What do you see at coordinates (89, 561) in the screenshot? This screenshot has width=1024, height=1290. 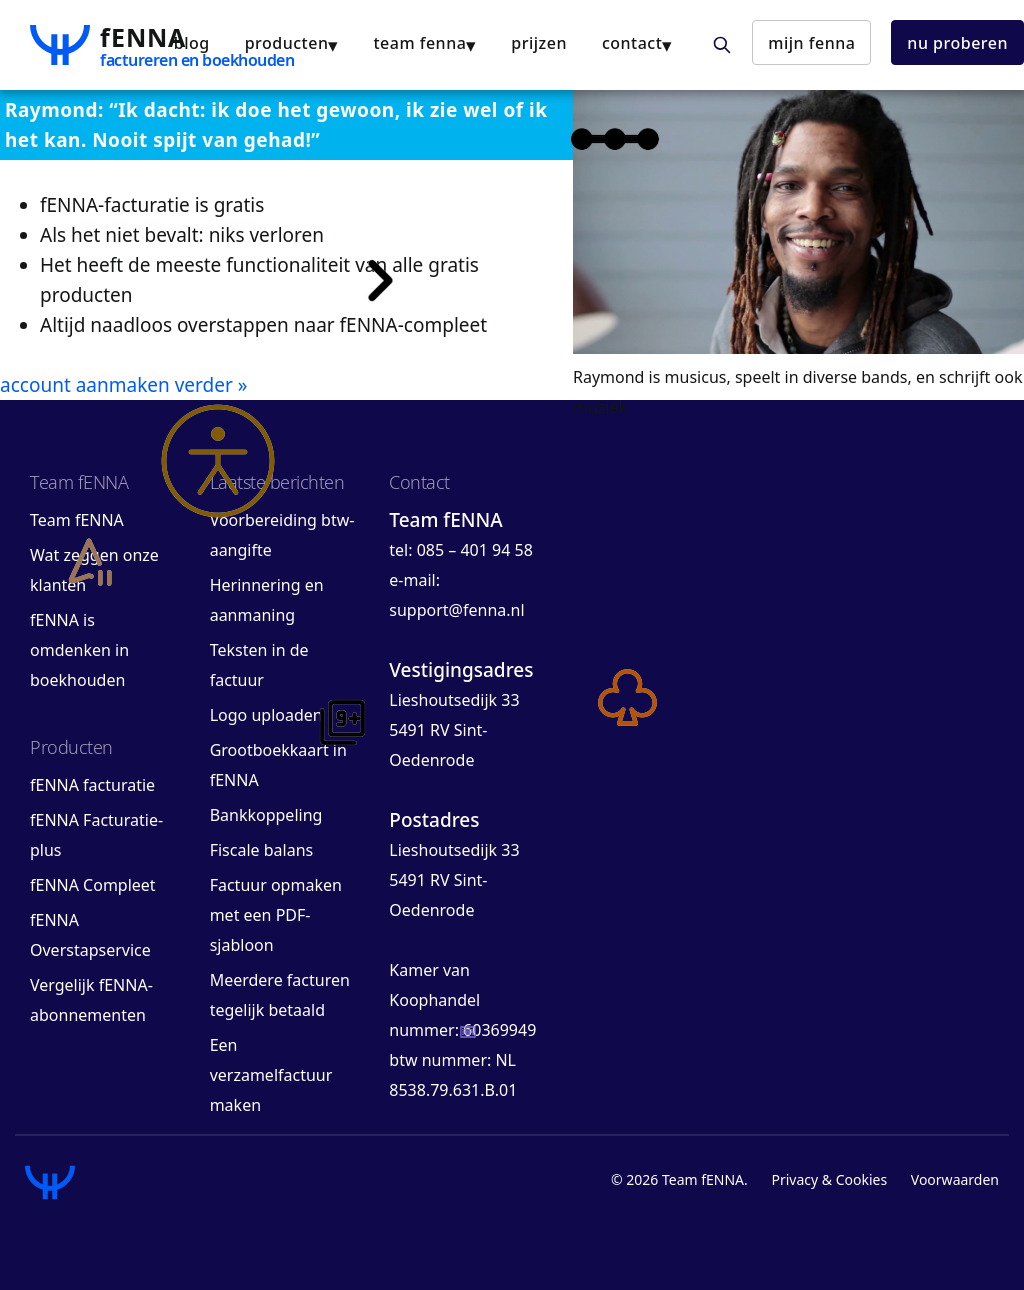 I see `pause current navigation or directions` at bounding box center [89, 561].